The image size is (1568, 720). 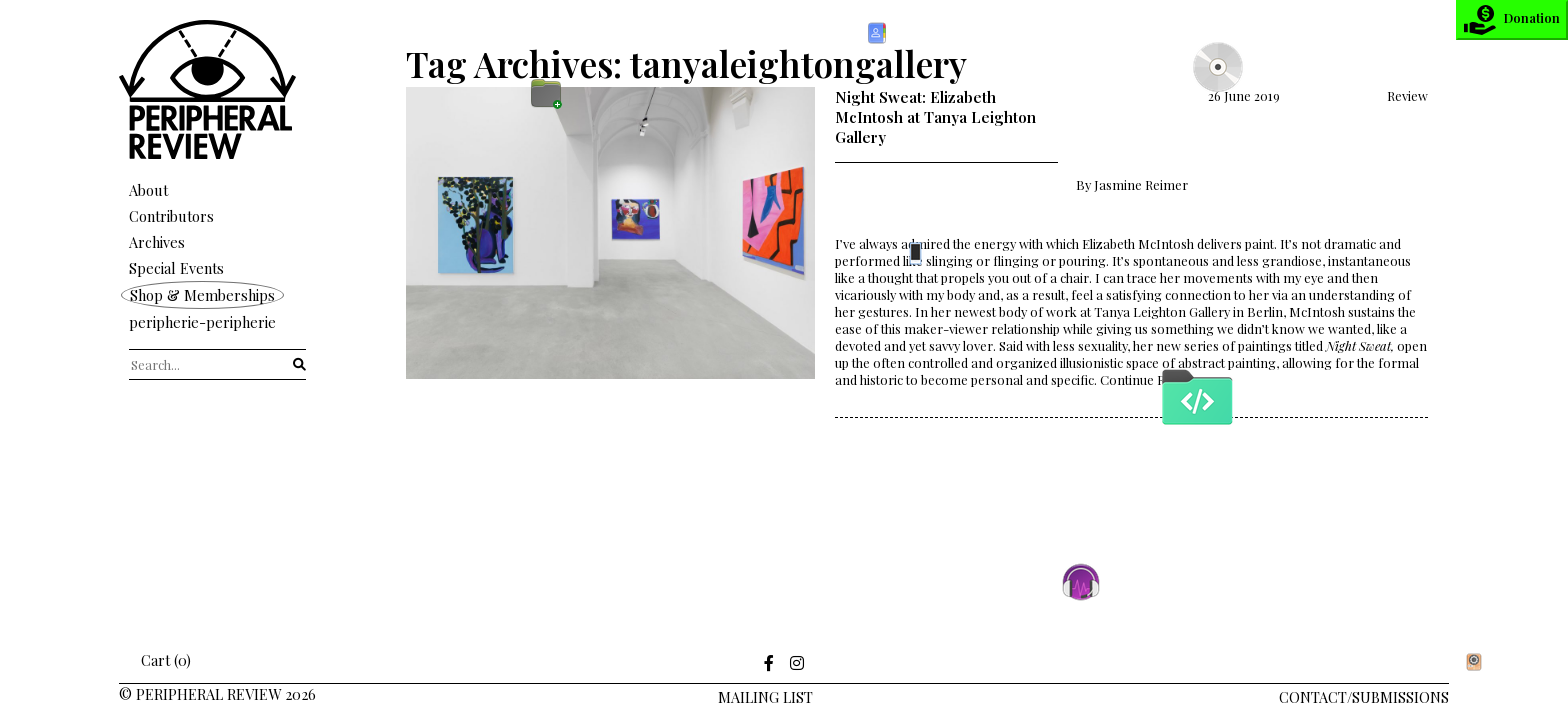 I want to click on create a new folder, so click(x=546, y=93).